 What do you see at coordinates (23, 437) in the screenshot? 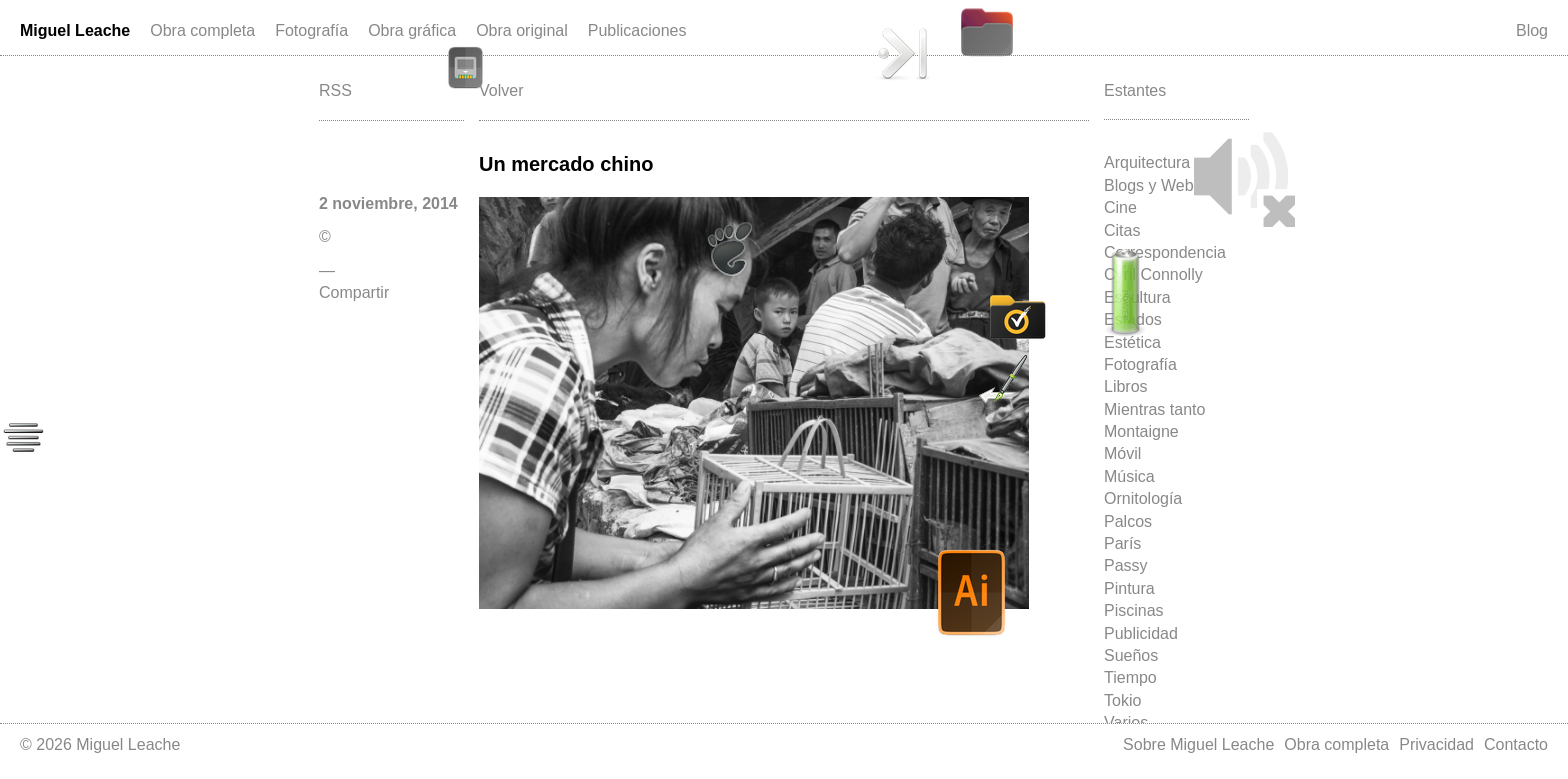
I see `center align text` at bounding box center [23, 437].